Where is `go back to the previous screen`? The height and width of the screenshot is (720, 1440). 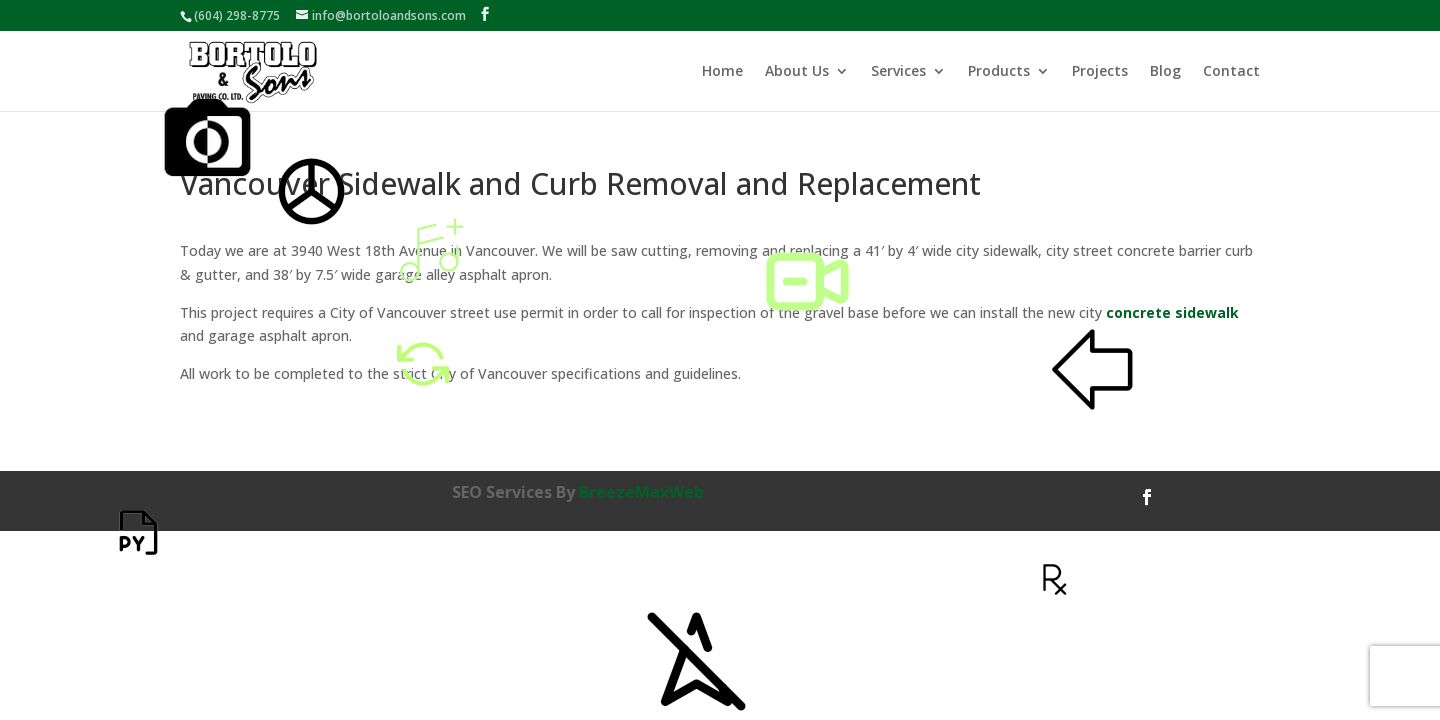
go back to the previous screen is located at coordinates (1095, 369).